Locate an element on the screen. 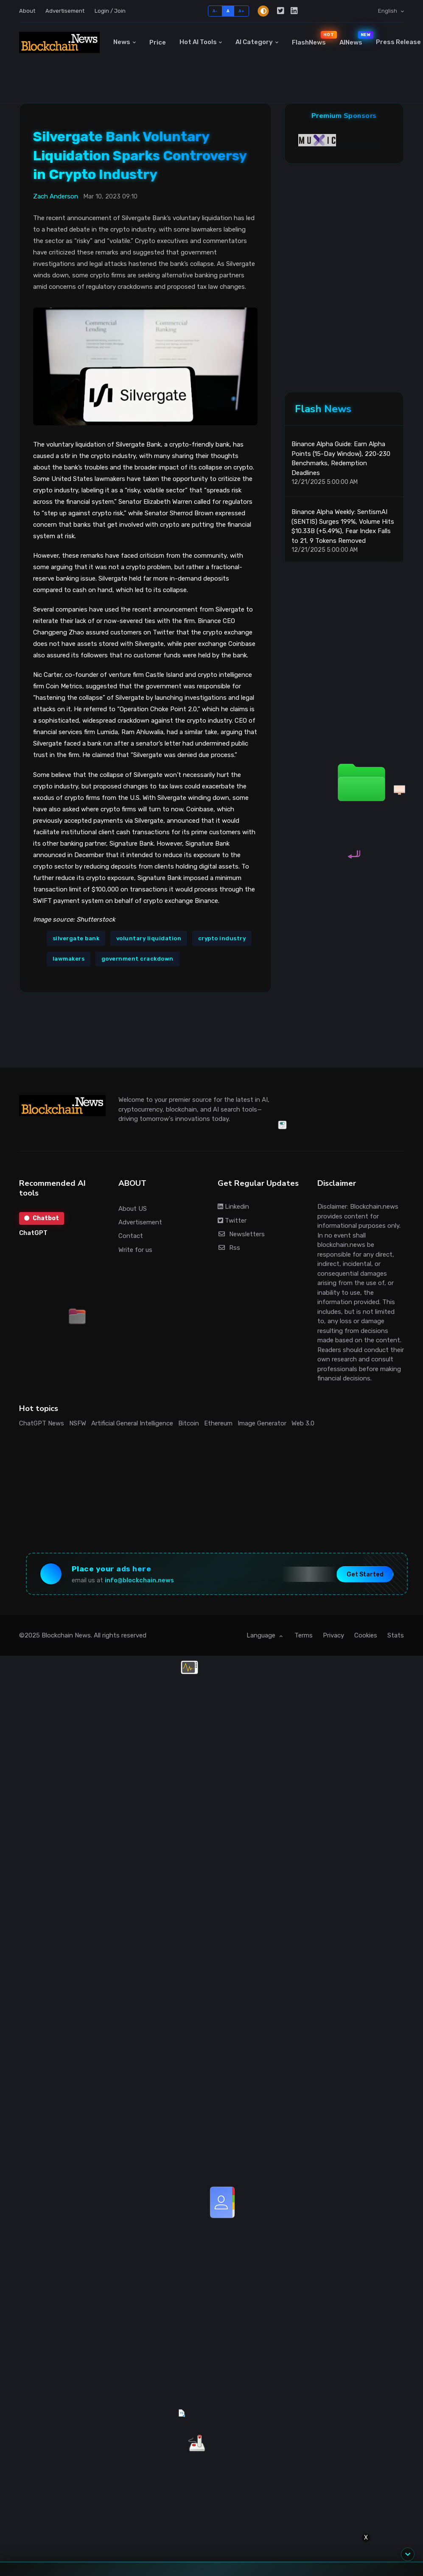 Image resolution: width=423 pixels, height=2576 pixels. typescript file associated with visual studio code is located at coordinates (182, 2413).